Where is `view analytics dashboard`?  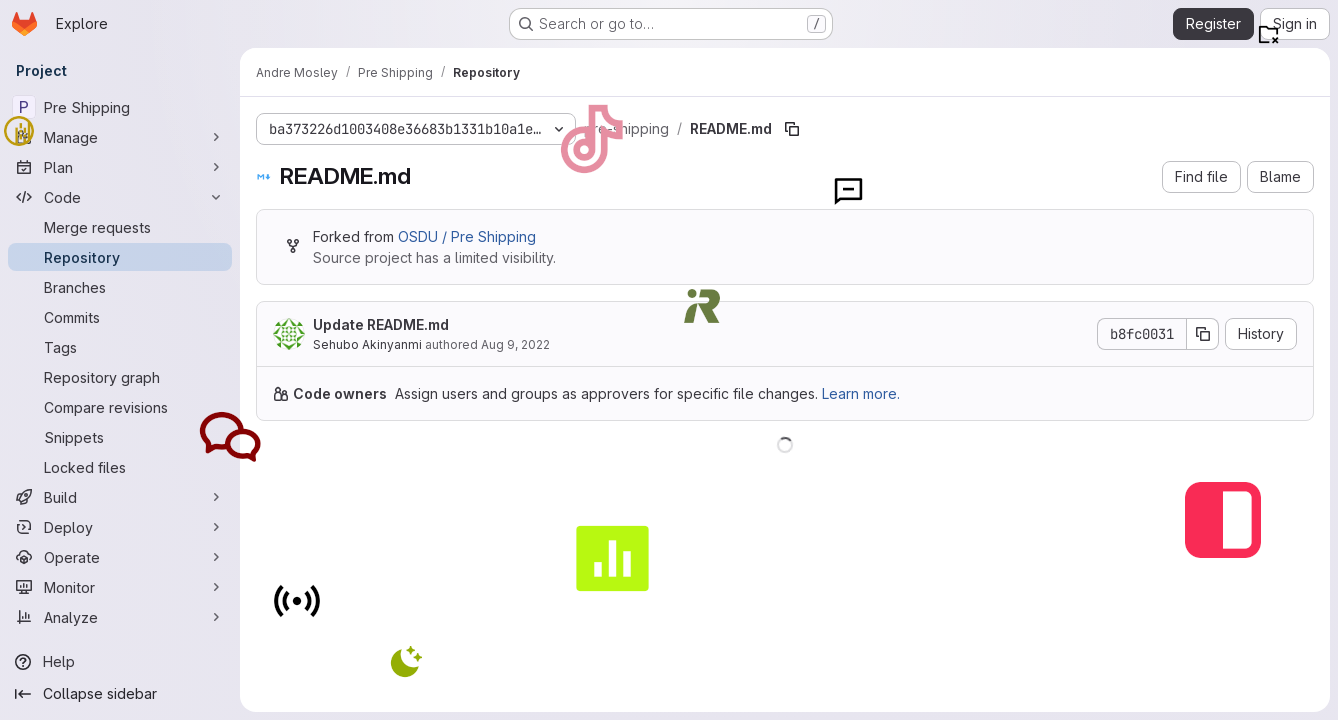 view analytics dashboard is located at coordinates (612, 558).